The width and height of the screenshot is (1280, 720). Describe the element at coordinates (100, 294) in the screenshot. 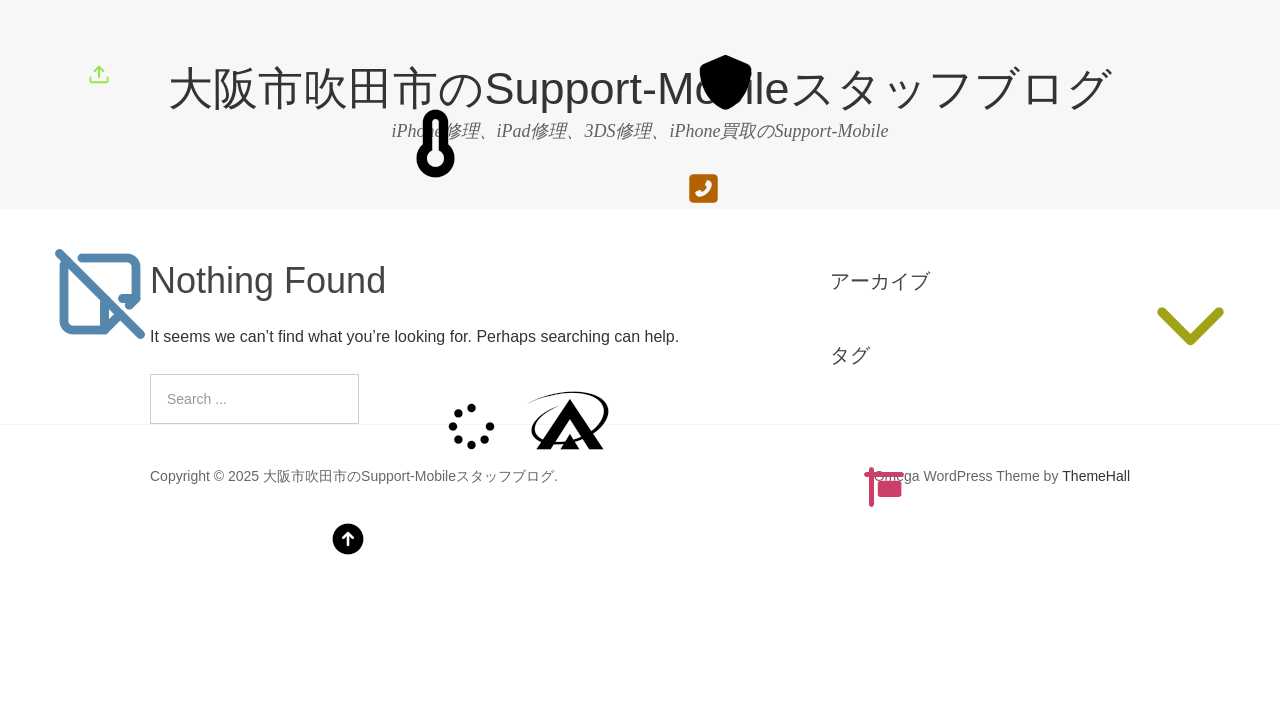

I see `notes feature is disabled or unavailable` at that location.